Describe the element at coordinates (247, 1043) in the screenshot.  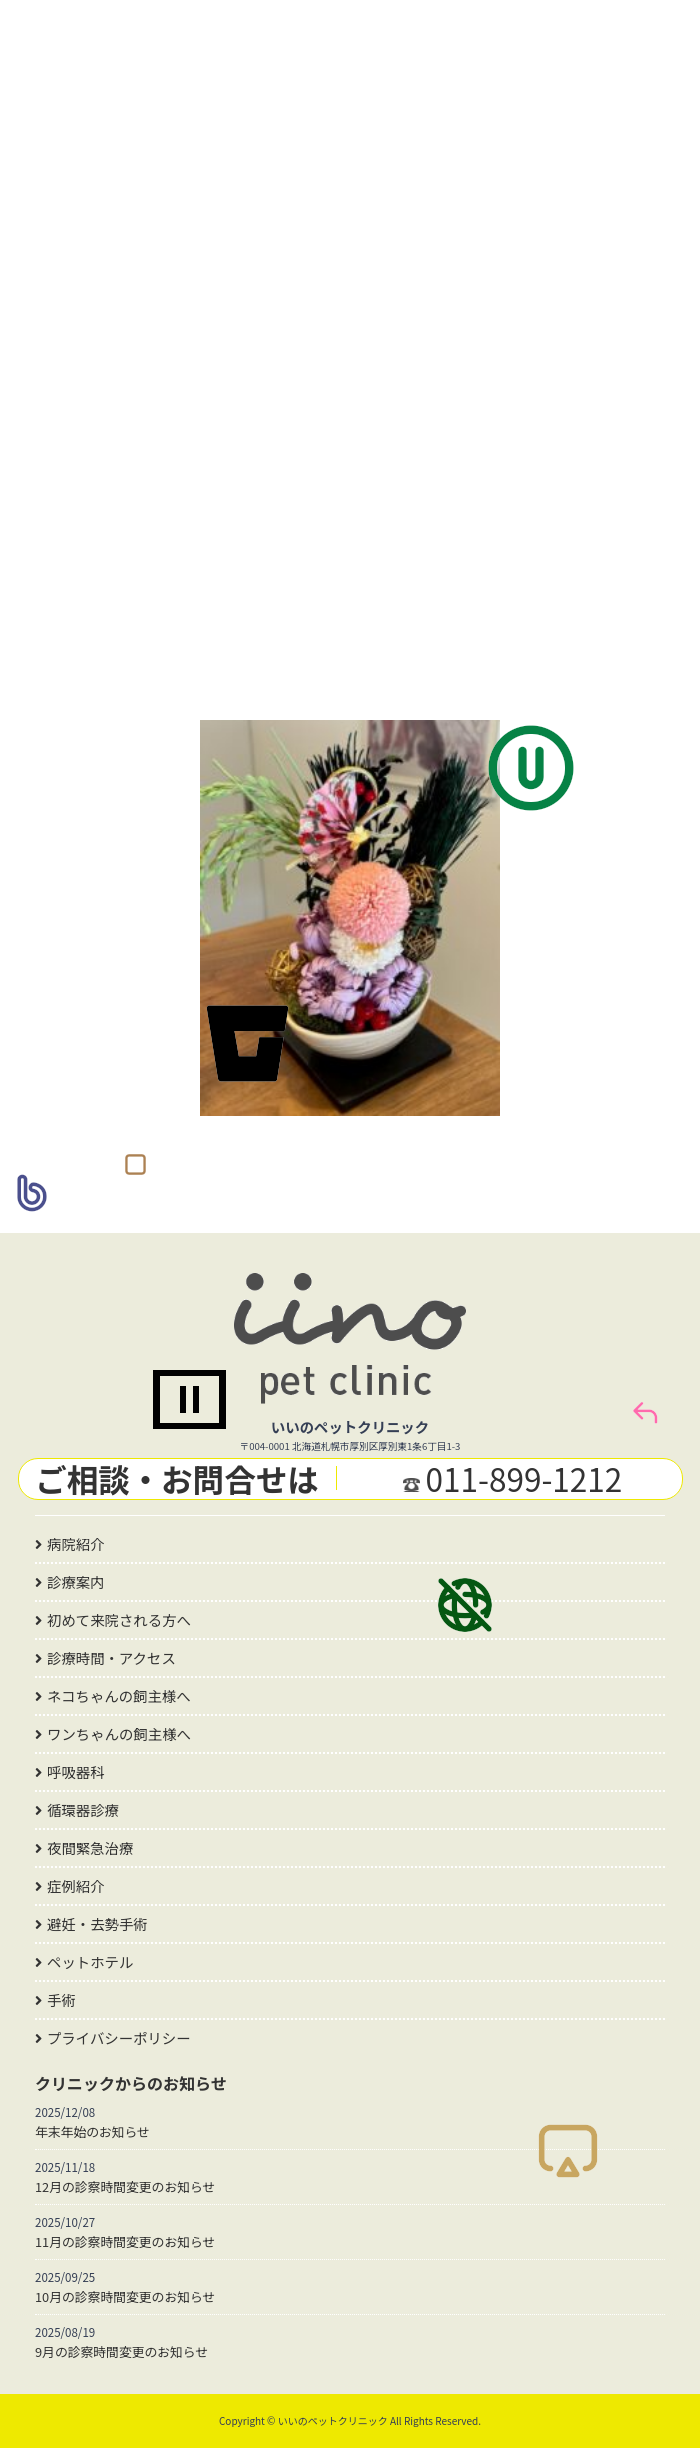
I see `link to Bitbucket repository` at that location.